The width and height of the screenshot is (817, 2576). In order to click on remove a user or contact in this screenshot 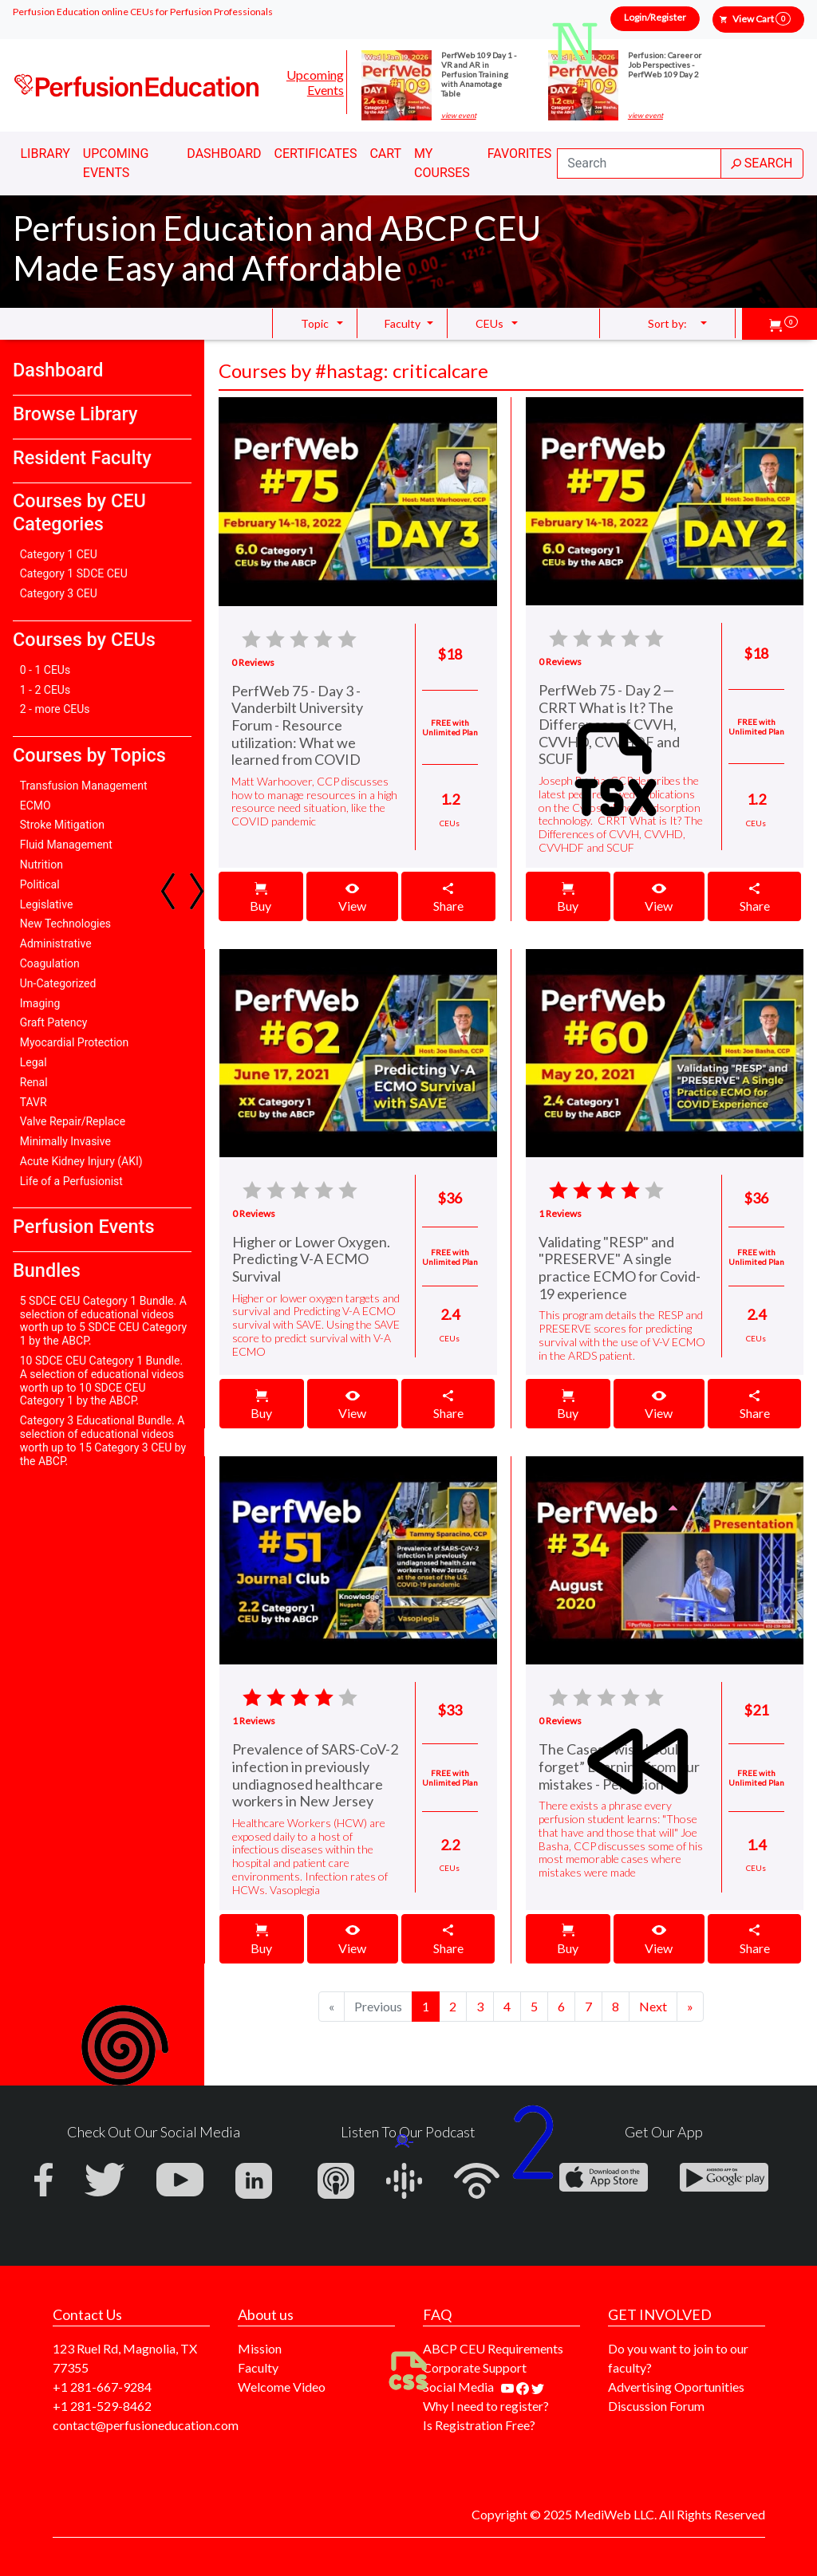, I will do `click(404, 2141)`.